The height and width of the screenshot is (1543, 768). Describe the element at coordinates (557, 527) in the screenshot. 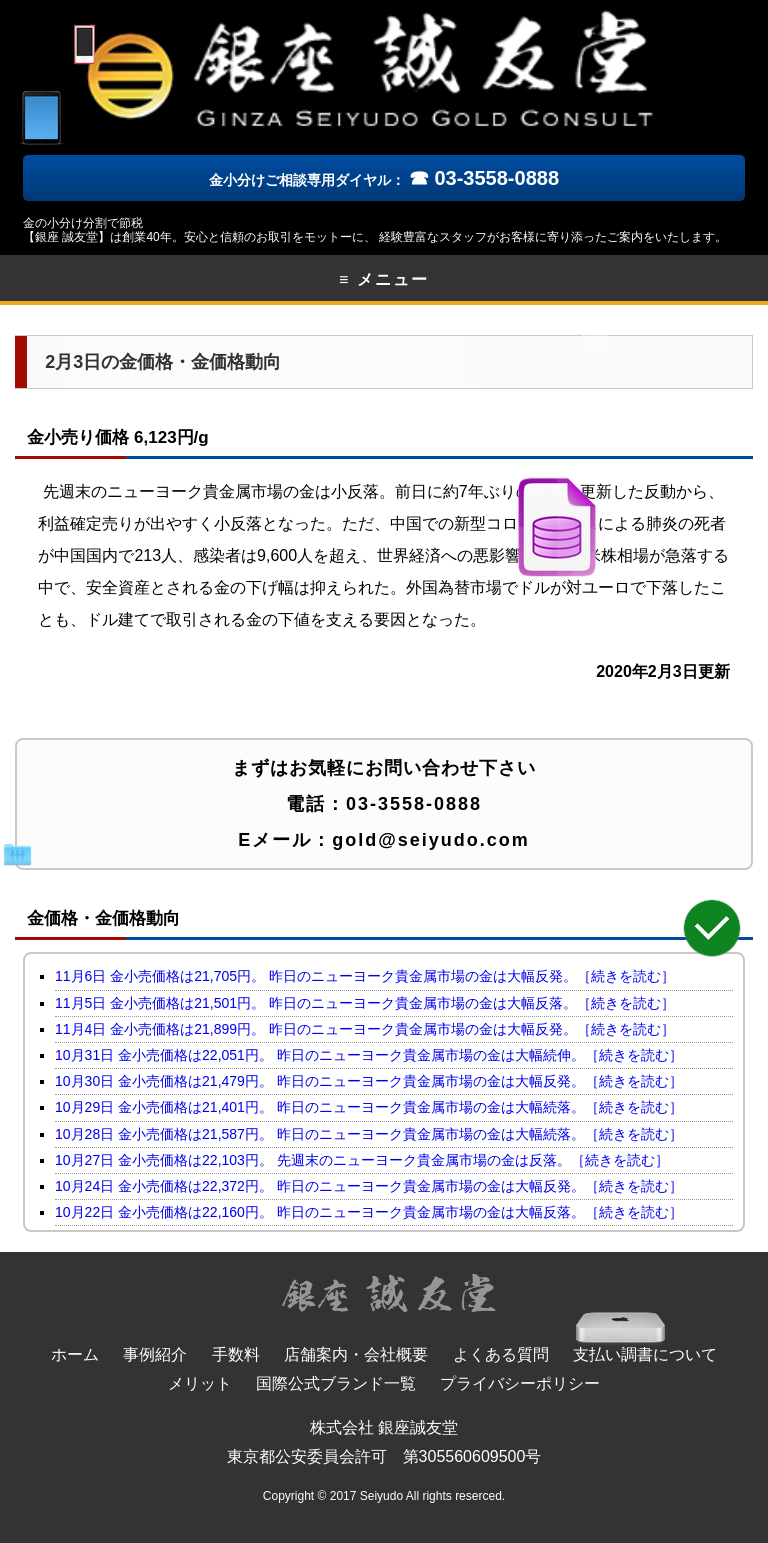

I see `libreoffice base database template file` at that location.